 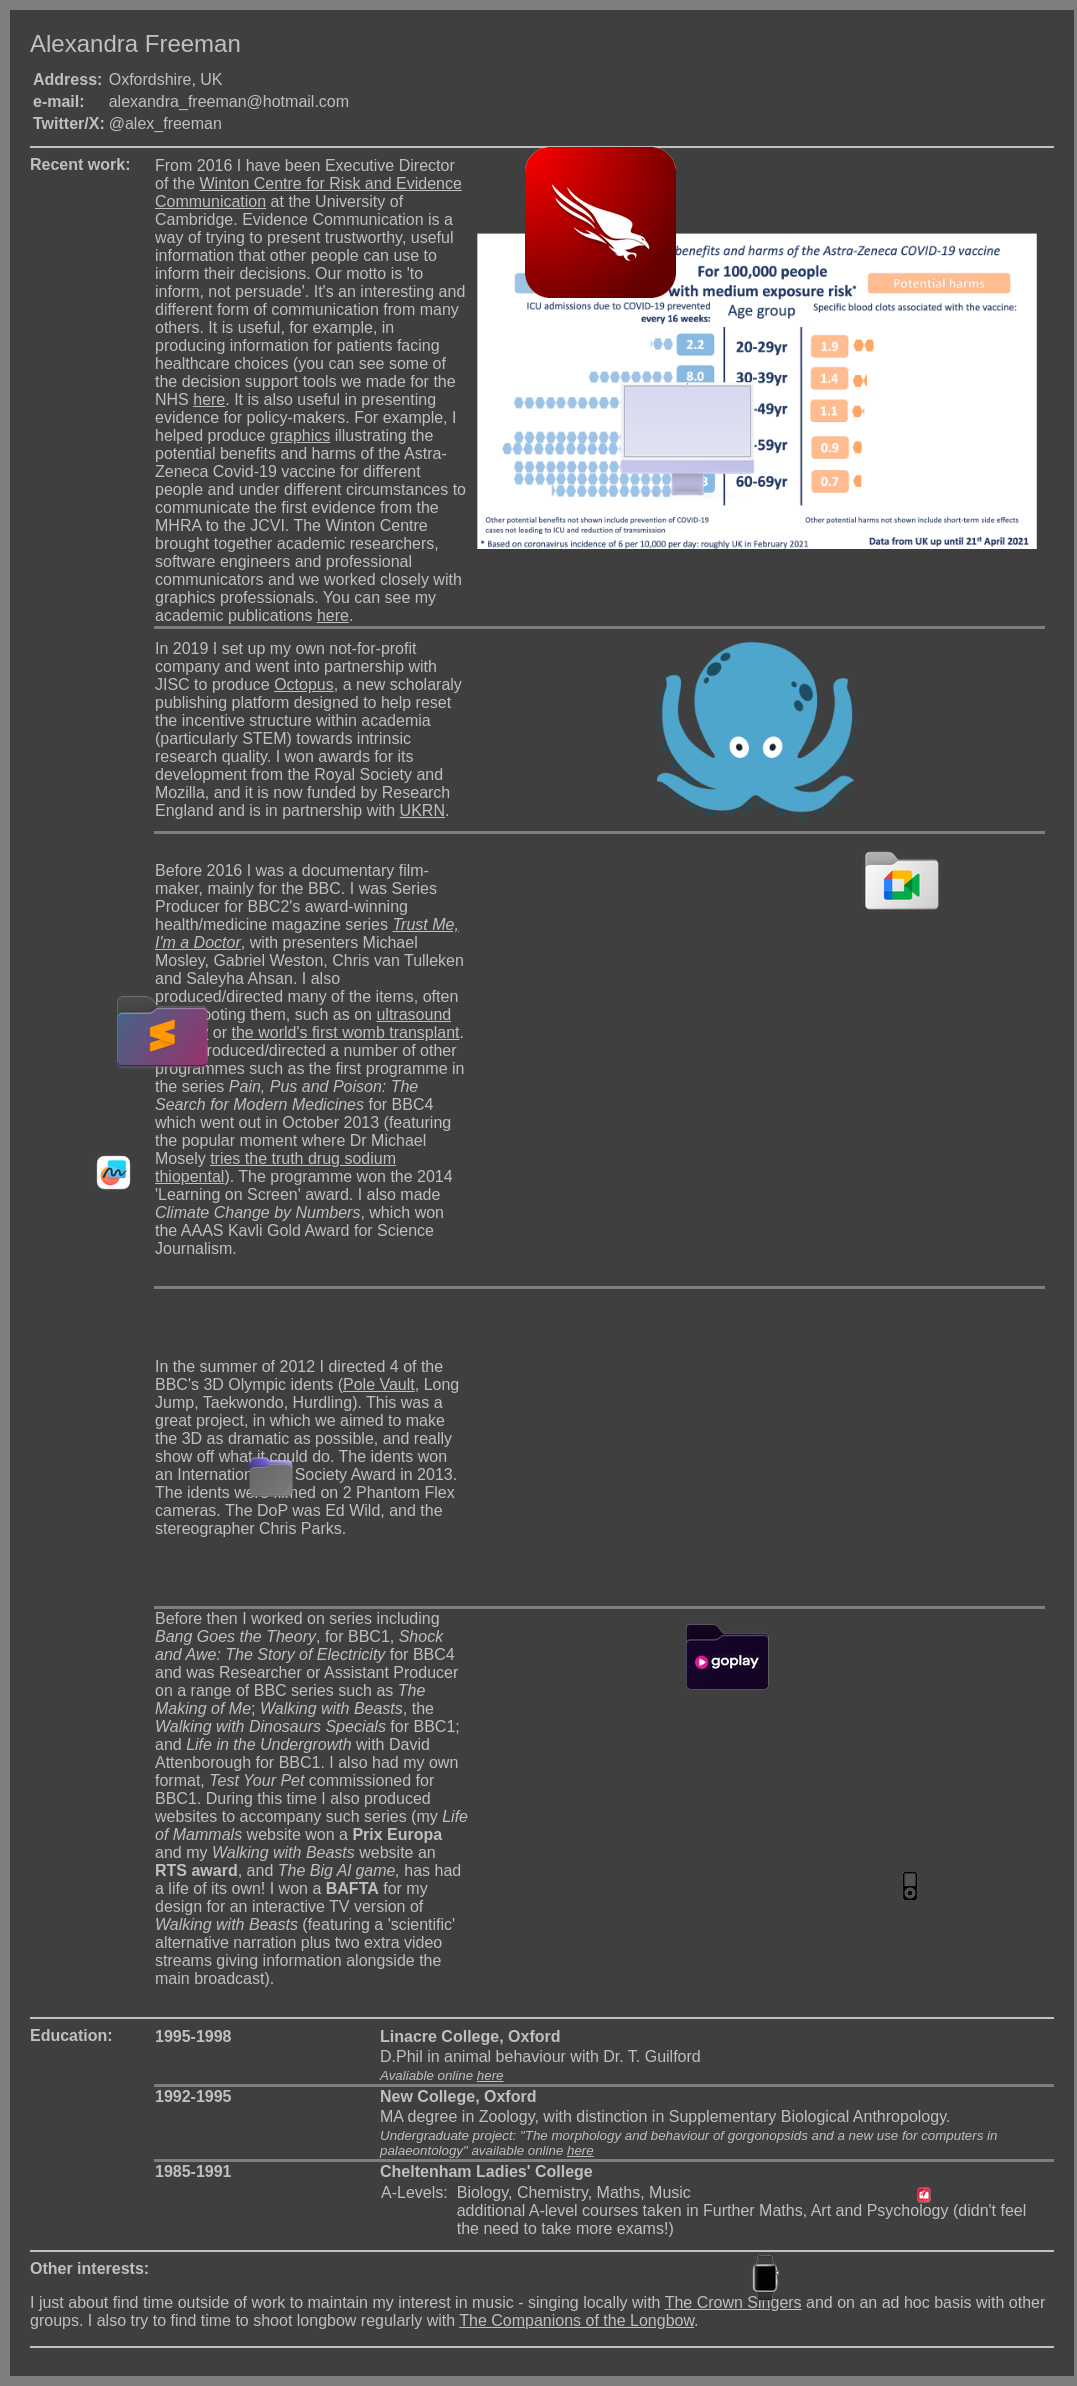 I want to click on iPod Nano device in sidebar, so click(x=910, y=1886).